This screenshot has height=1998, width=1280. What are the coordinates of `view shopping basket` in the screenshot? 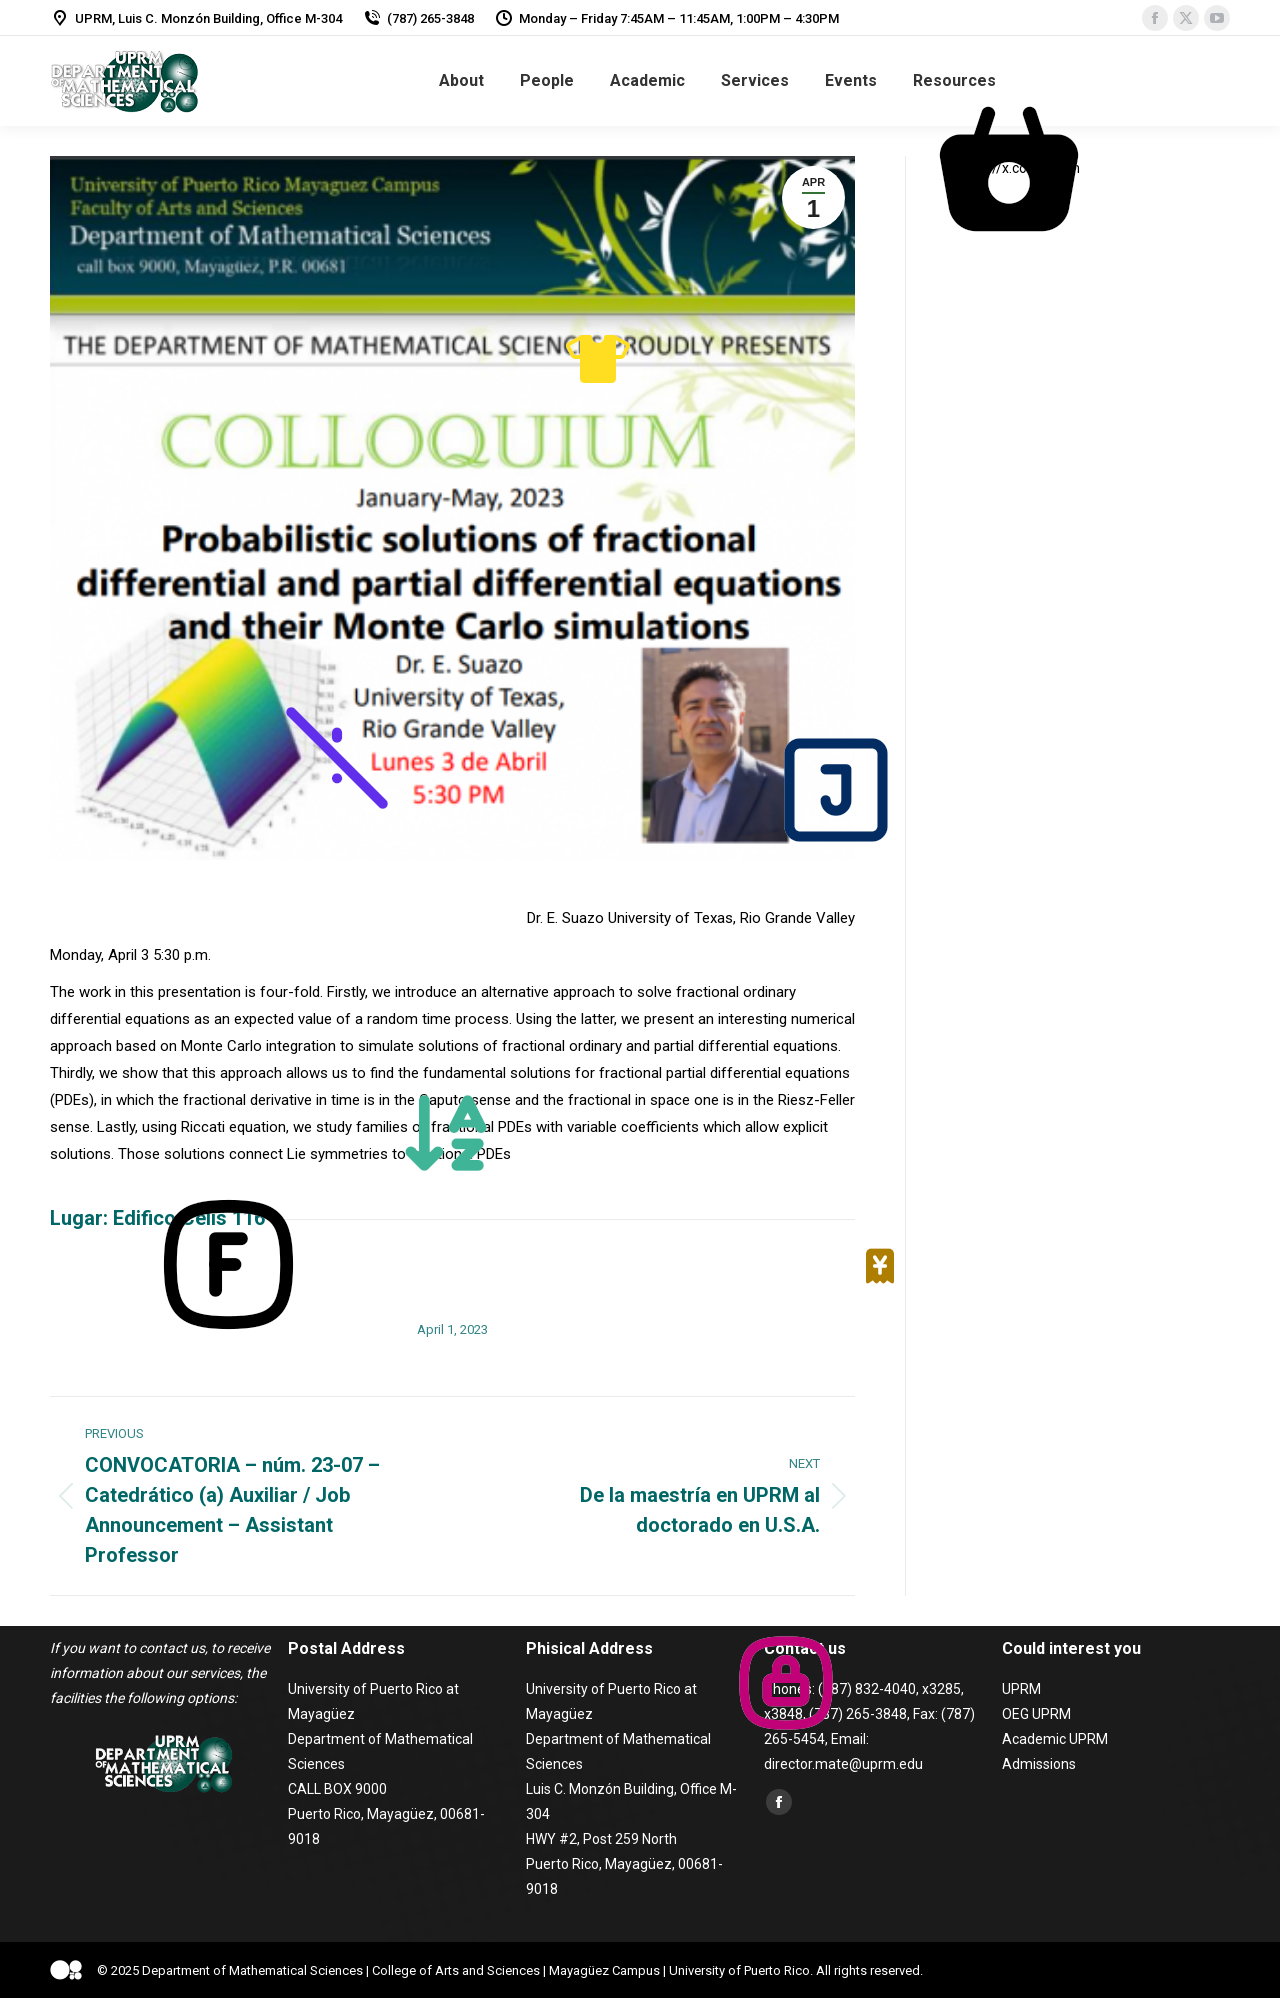 It's located at (1009, 169).